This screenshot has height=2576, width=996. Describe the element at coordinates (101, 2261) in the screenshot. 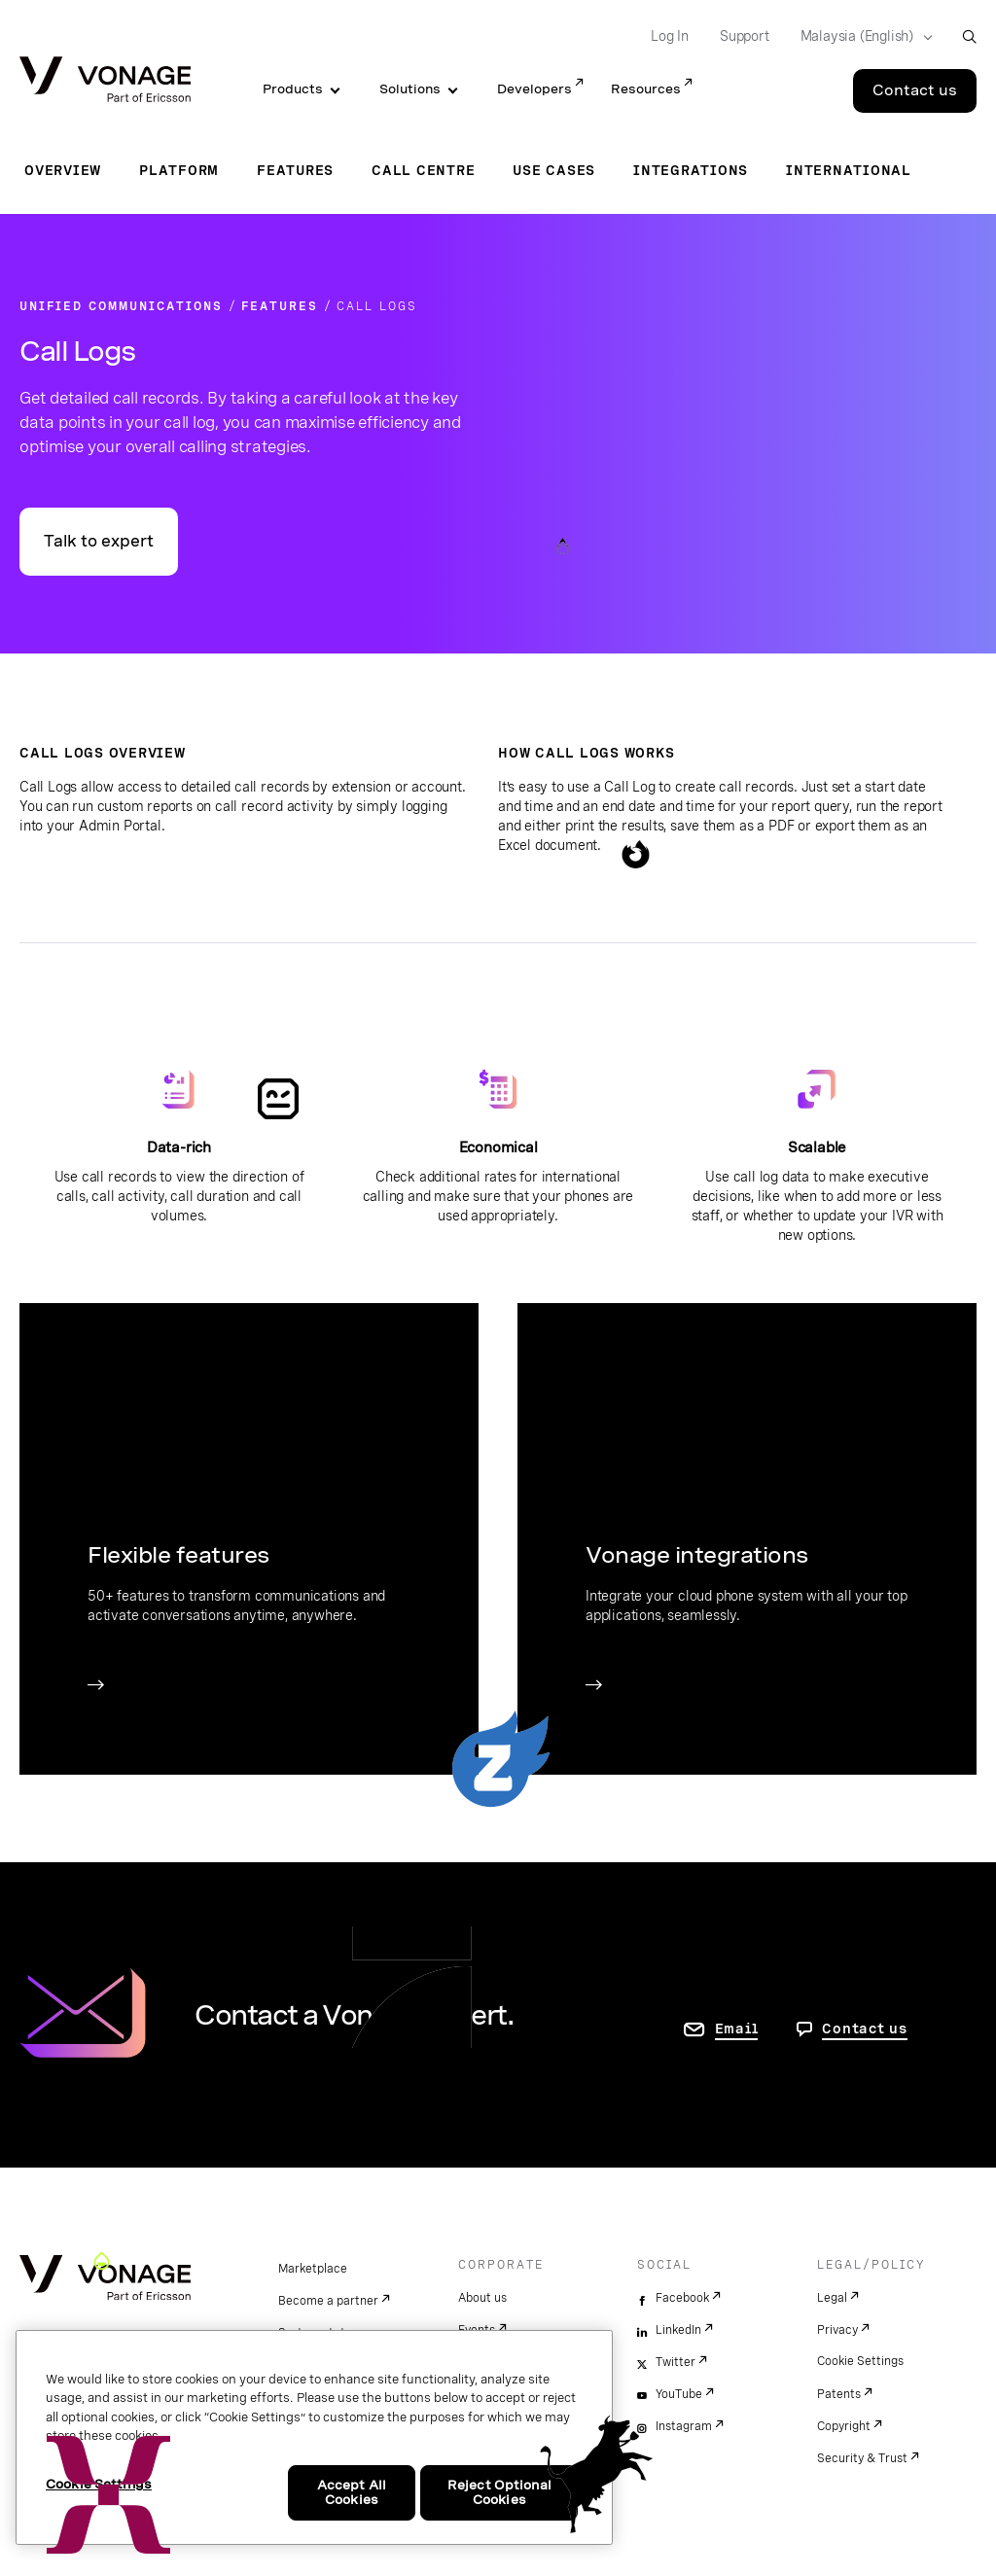

I see `adjust contrast or color balance settings` at that location.